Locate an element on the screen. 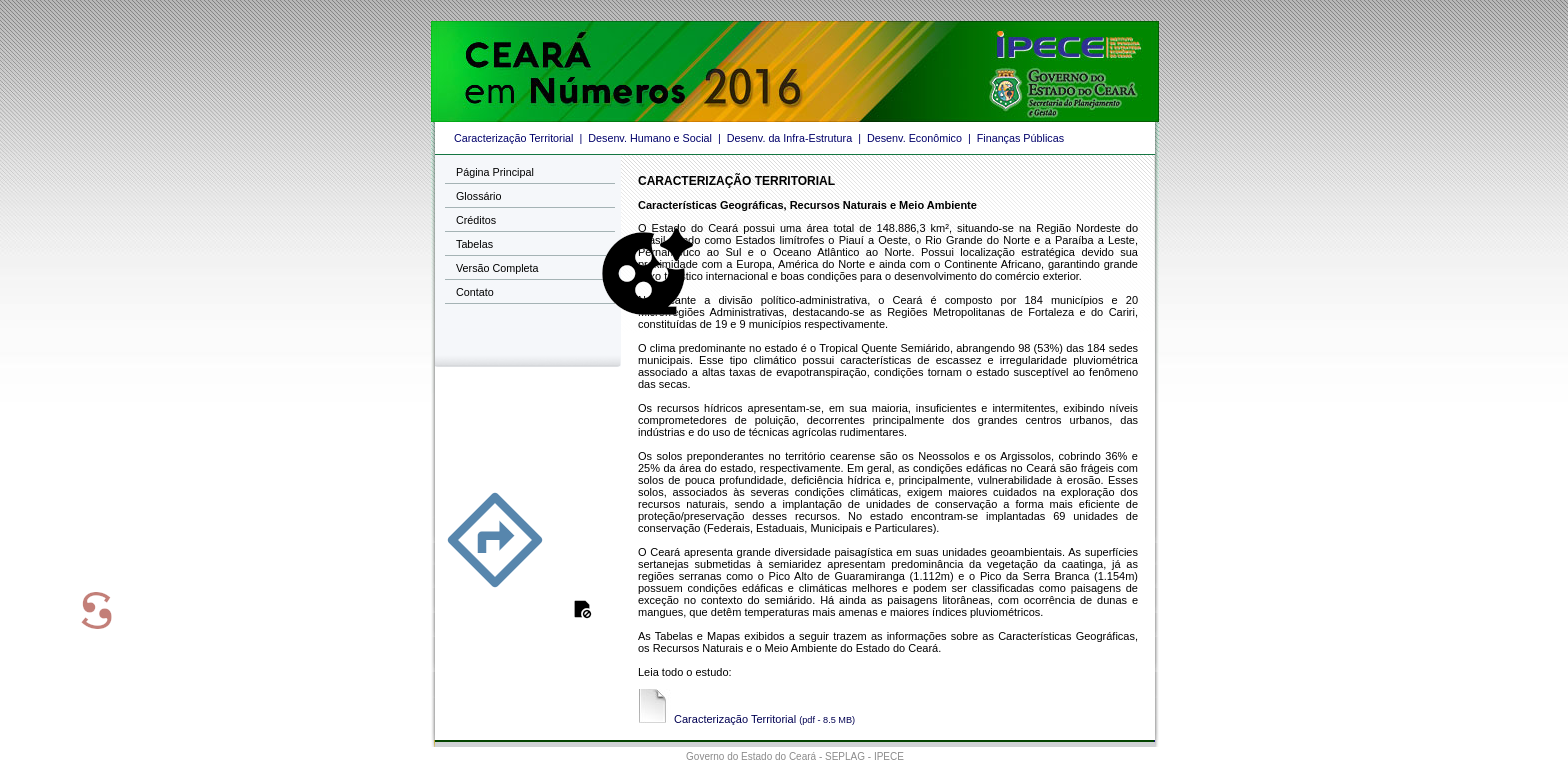 Image resolution: width=1568 pixels, height=770 pixels. open the Scribd app is located at coordinates (96, 610).